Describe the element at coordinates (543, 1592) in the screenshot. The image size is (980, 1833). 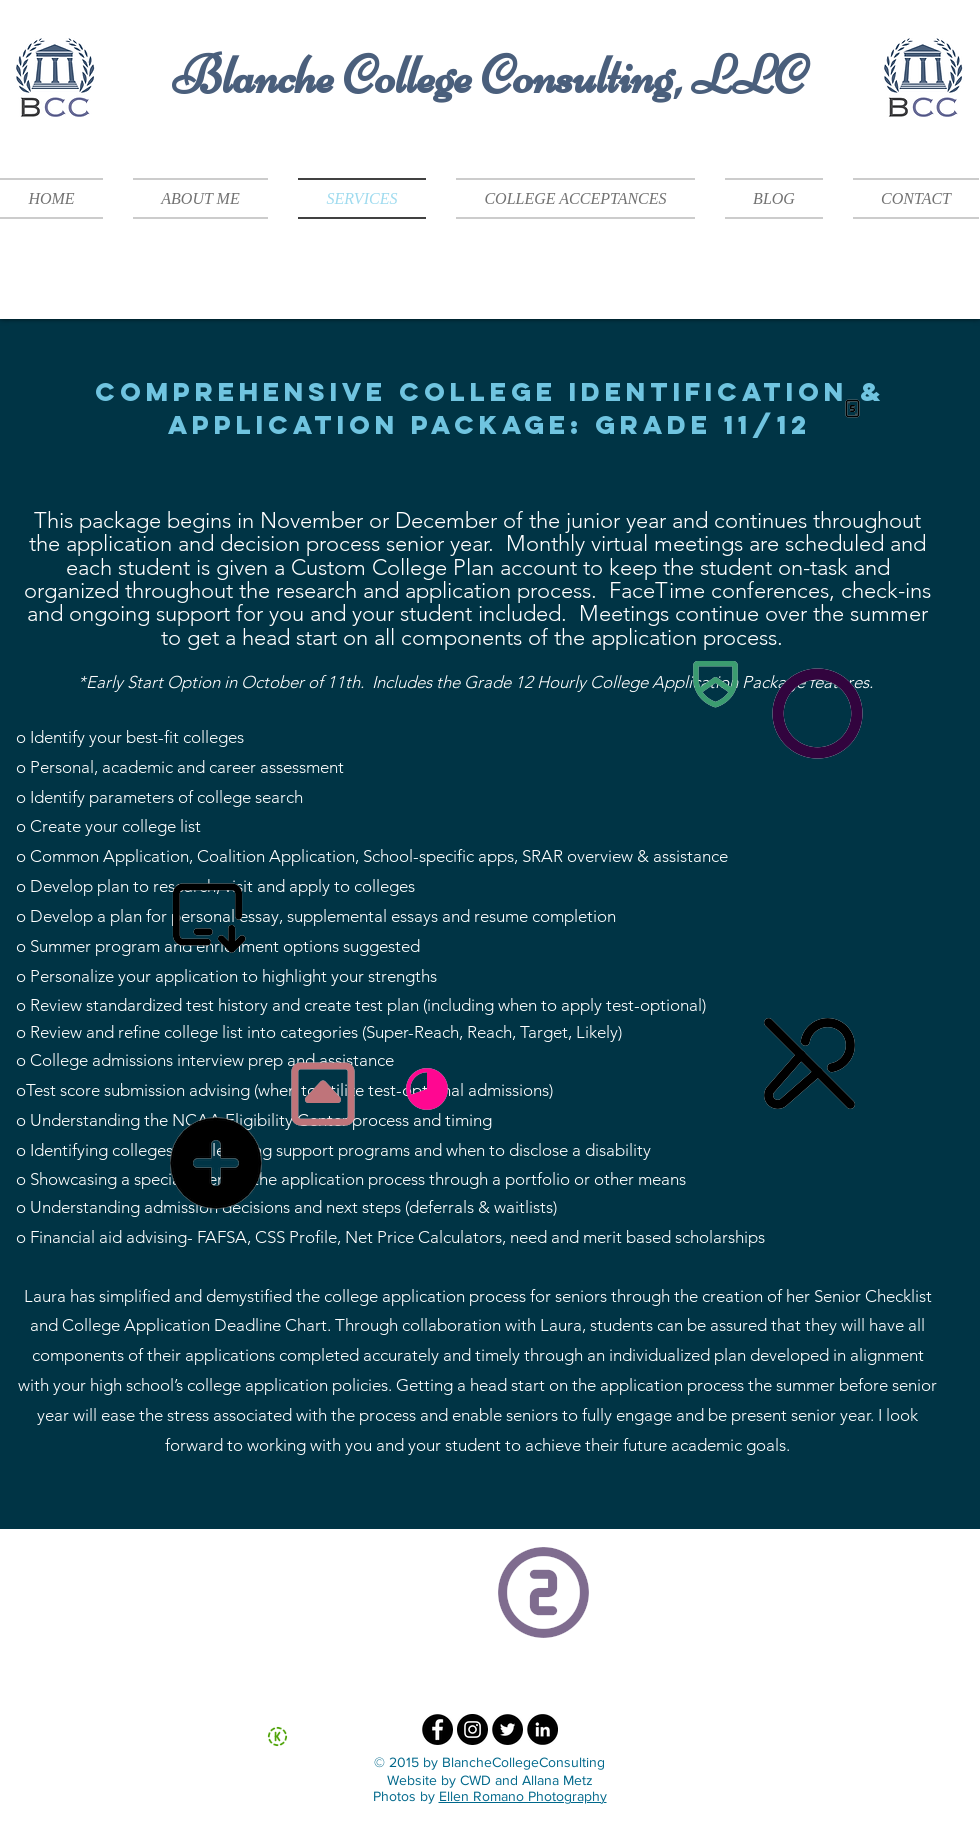
I see `indicates step 2 in a multi-step process` at that location.